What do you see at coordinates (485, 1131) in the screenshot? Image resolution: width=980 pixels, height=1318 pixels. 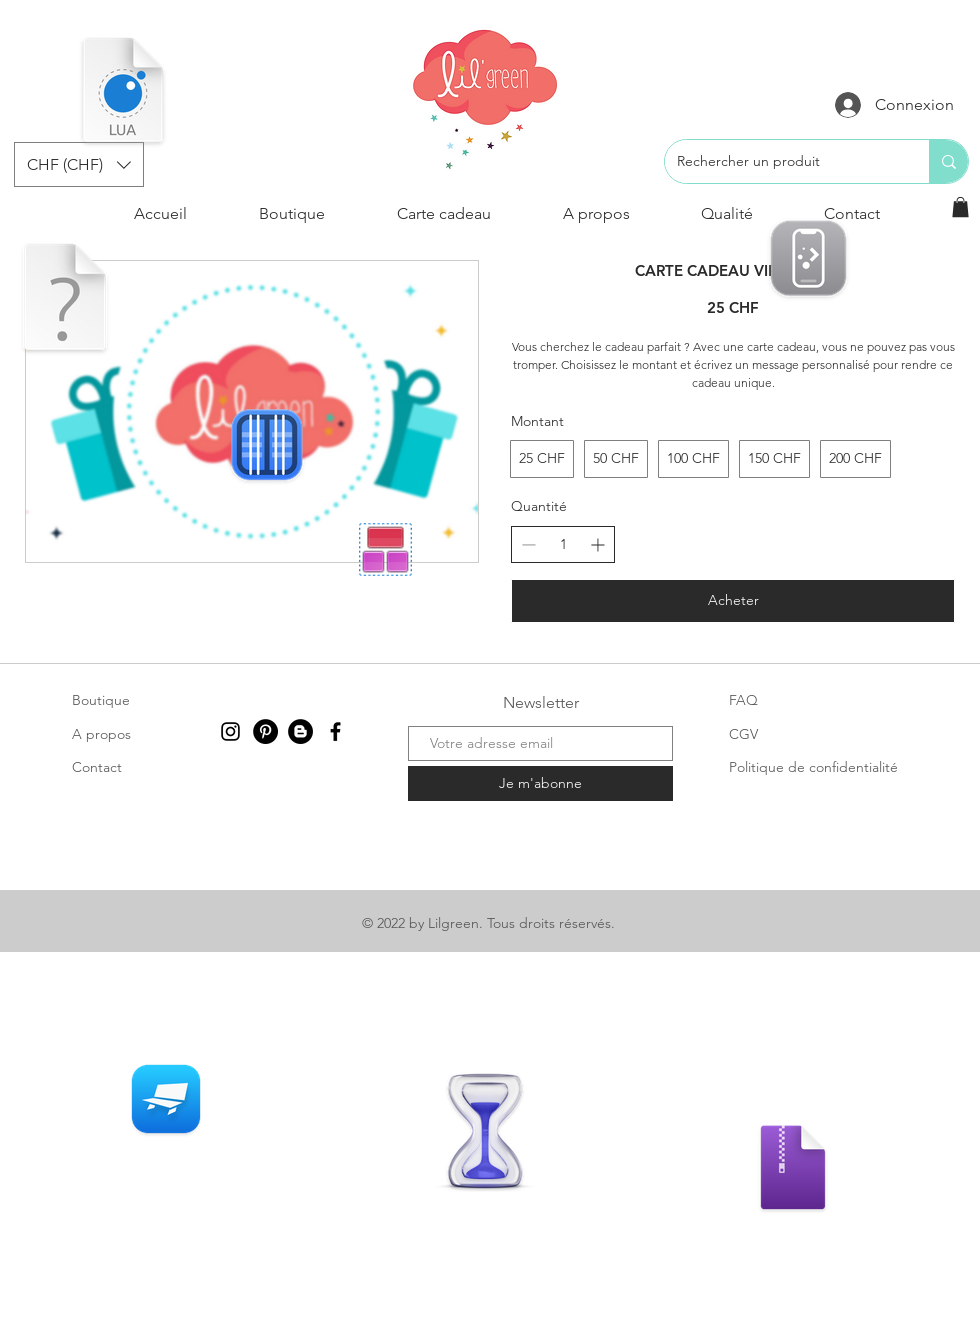 I see `view your screen time usage statistics` at bounding box center [485, 1131].